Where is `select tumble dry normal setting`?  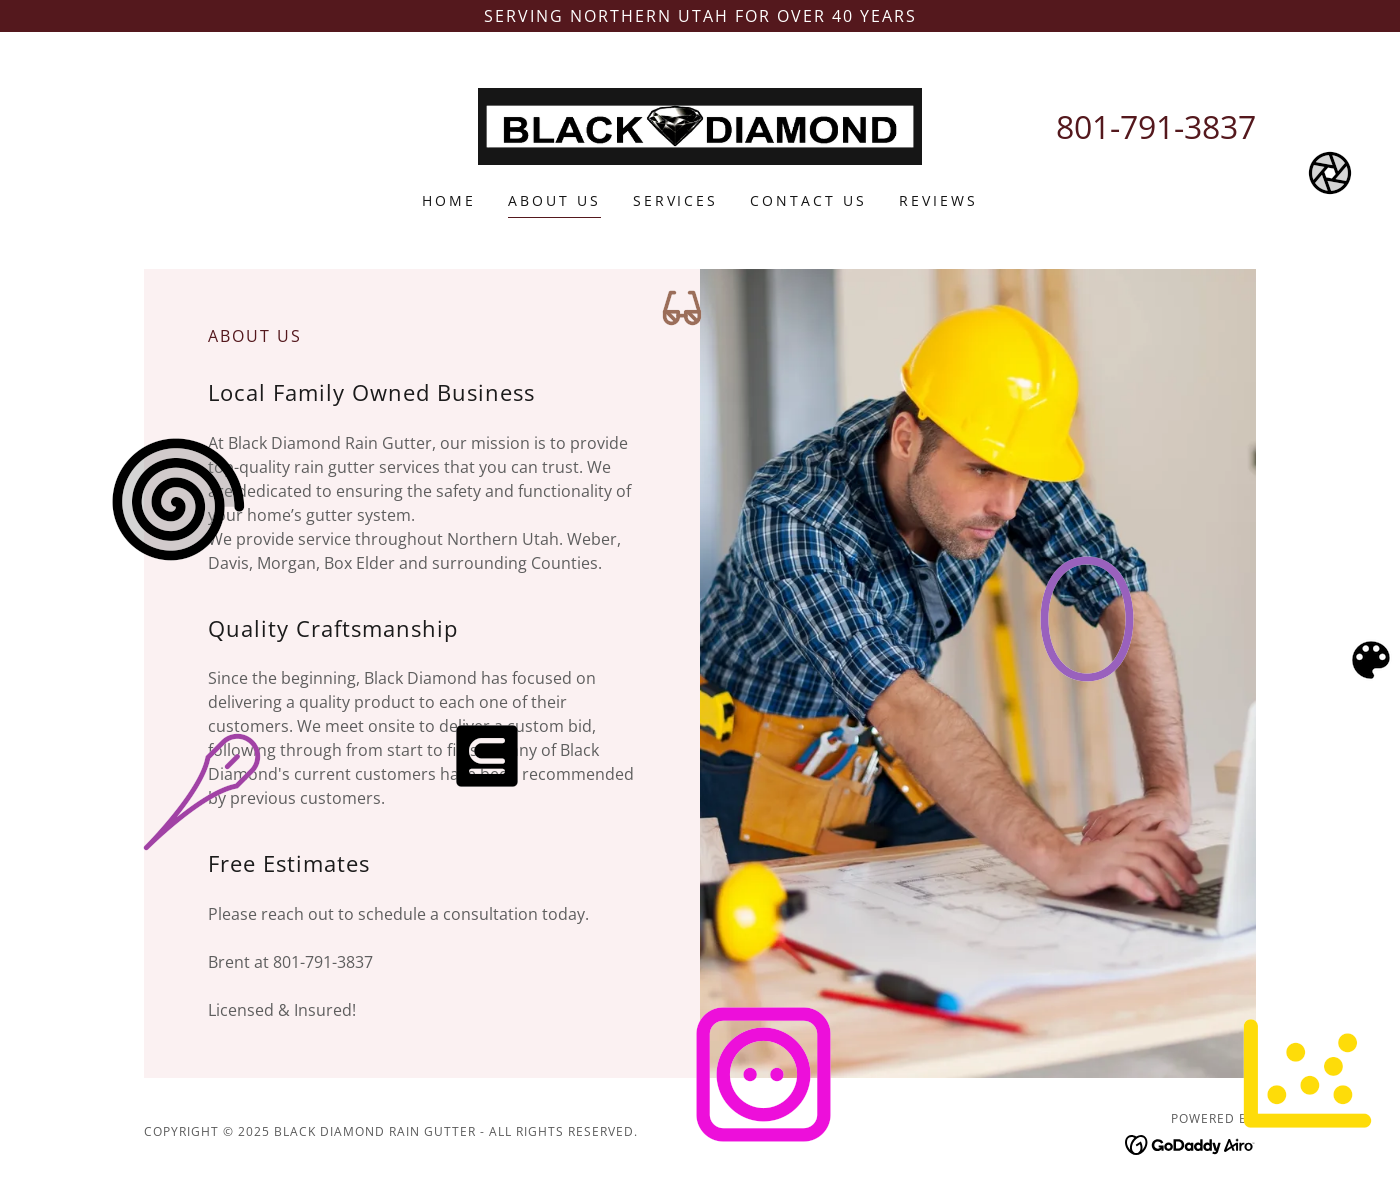 select tumble dry normal setting is located at coordinates (763, 1074).